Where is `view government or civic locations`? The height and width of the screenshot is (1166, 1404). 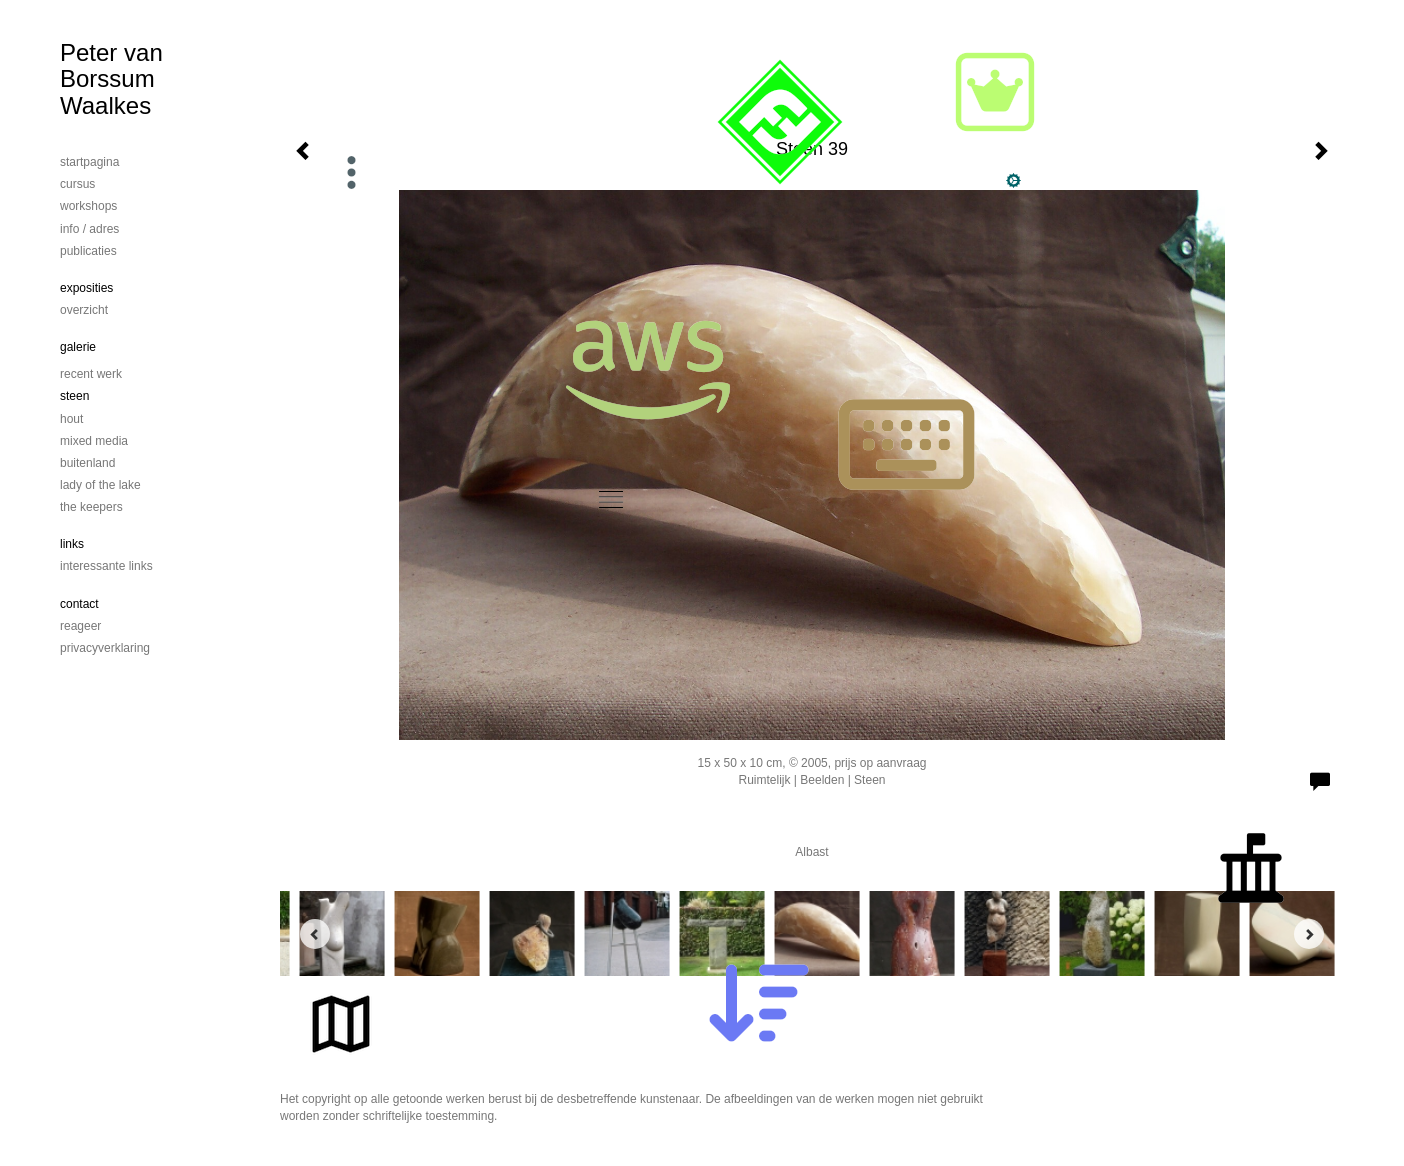 view government or civic locations is located at coordinates (1251, 870).